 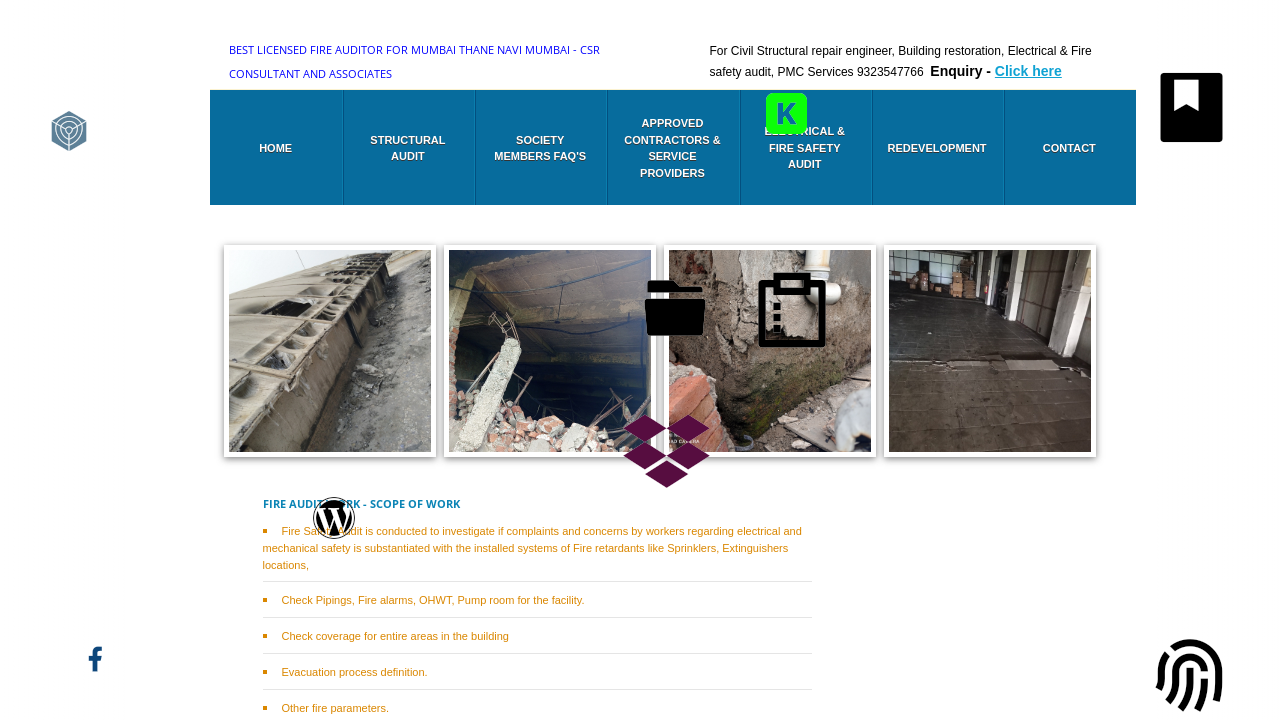 I want to click on view bookmarked file, so click(x=1191, y=107).